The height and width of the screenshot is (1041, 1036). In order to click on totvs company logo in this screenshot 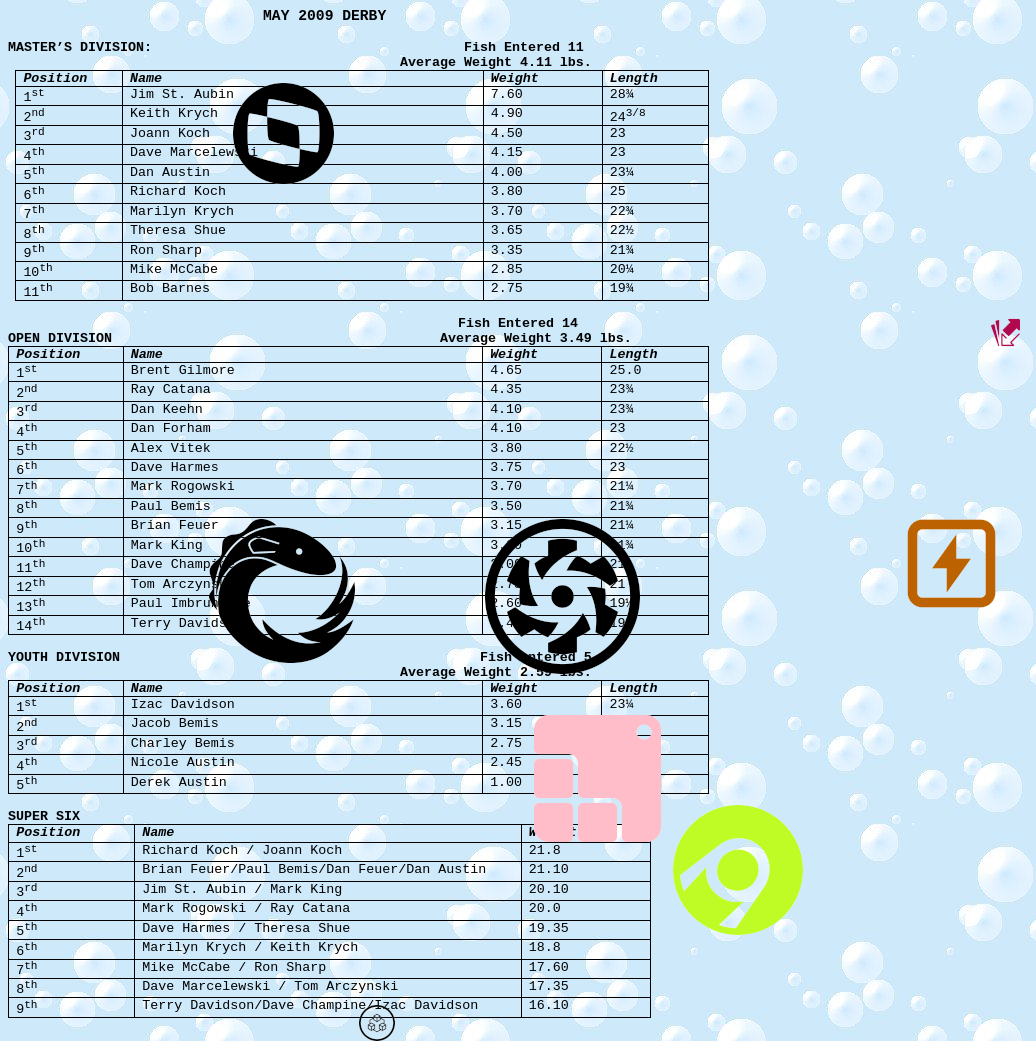, I will do `click(283, 133)`.